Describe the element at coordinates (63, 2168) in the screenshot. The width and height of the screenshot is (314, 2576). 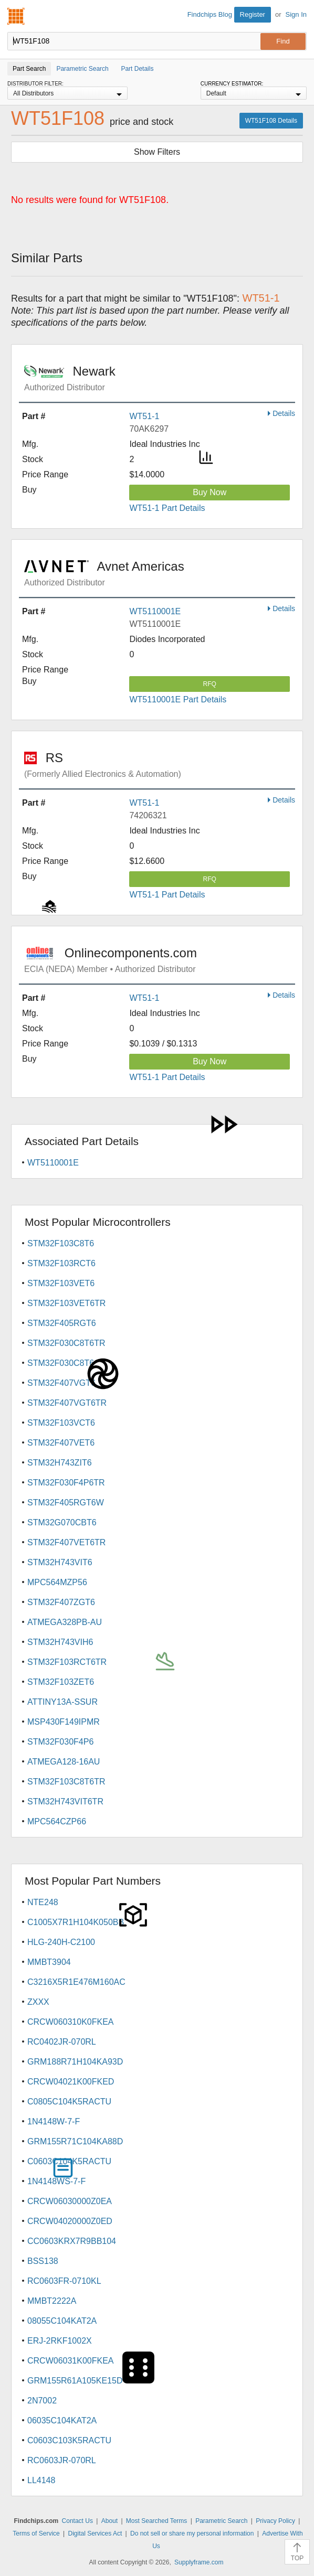
I see `indicates equality or comparison function` at that location.